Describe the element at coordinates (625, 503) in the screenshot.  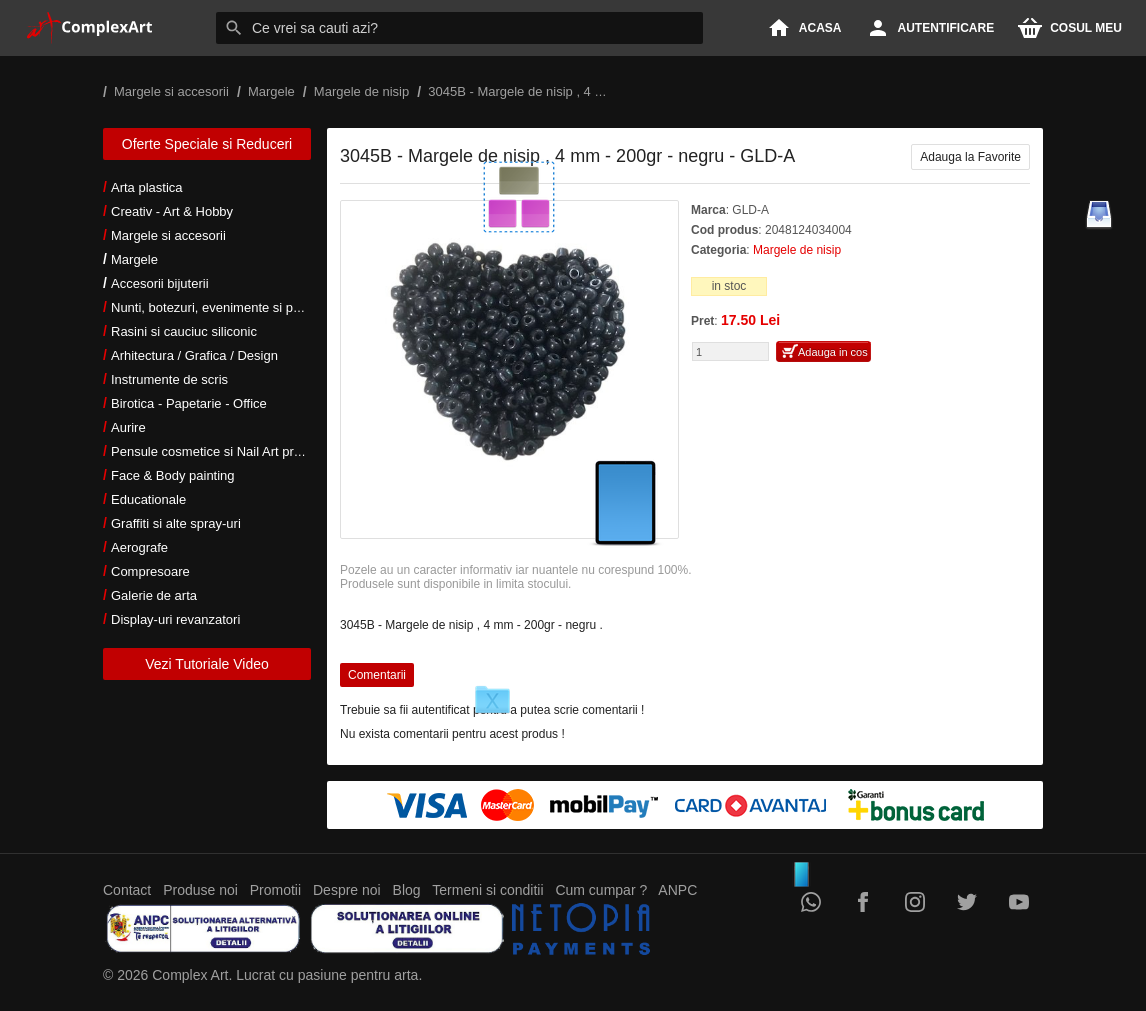
I see `iPad Air device in connected devices list` at that location.